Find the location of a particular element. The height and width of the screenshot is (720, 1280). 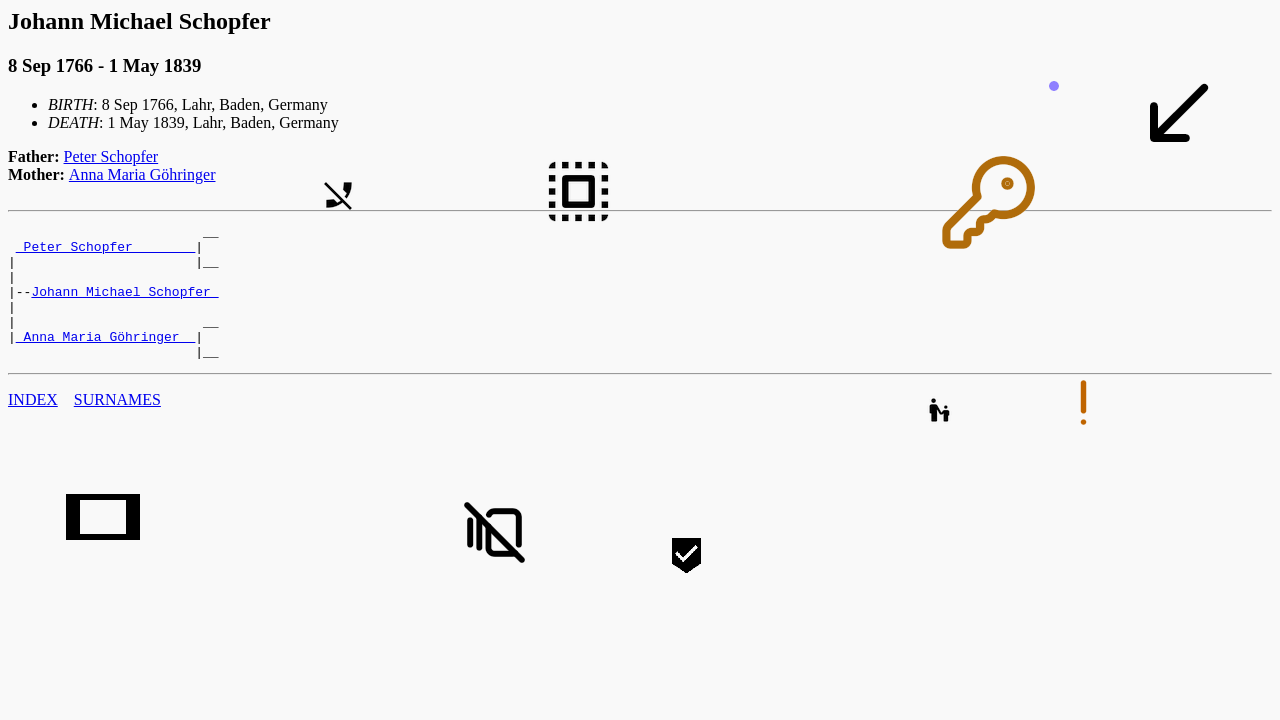

switch to landscape orientation mode is located at coordinates (103, 517).